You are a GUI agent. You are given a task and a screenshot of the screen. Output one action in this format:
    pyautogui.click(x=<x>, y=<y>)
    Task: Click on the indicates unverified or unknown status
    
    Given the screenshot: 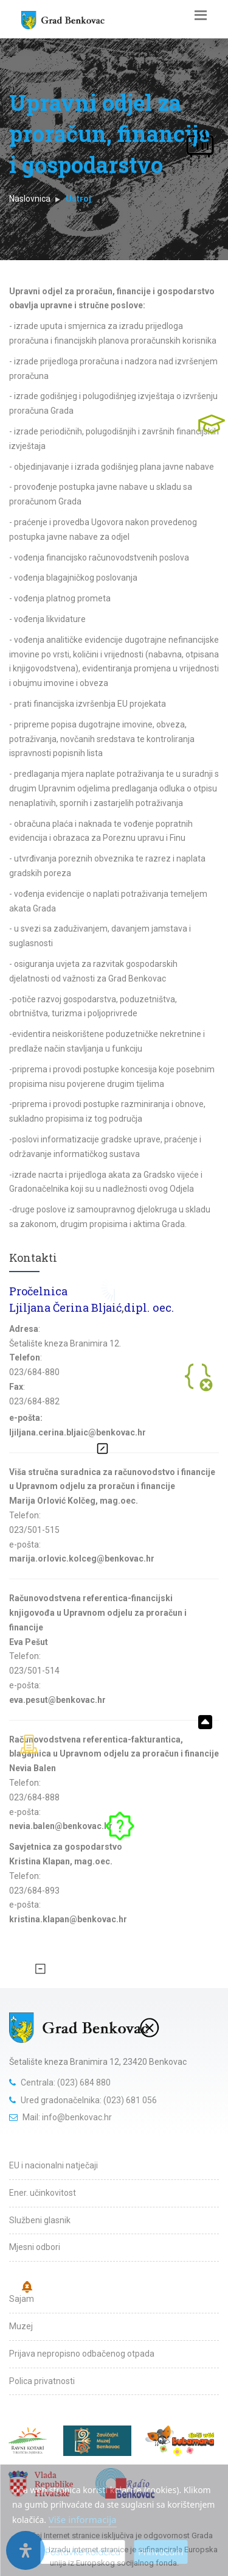 What is the action you would take?
    pyautogui.click(x=120, y=1826)
    